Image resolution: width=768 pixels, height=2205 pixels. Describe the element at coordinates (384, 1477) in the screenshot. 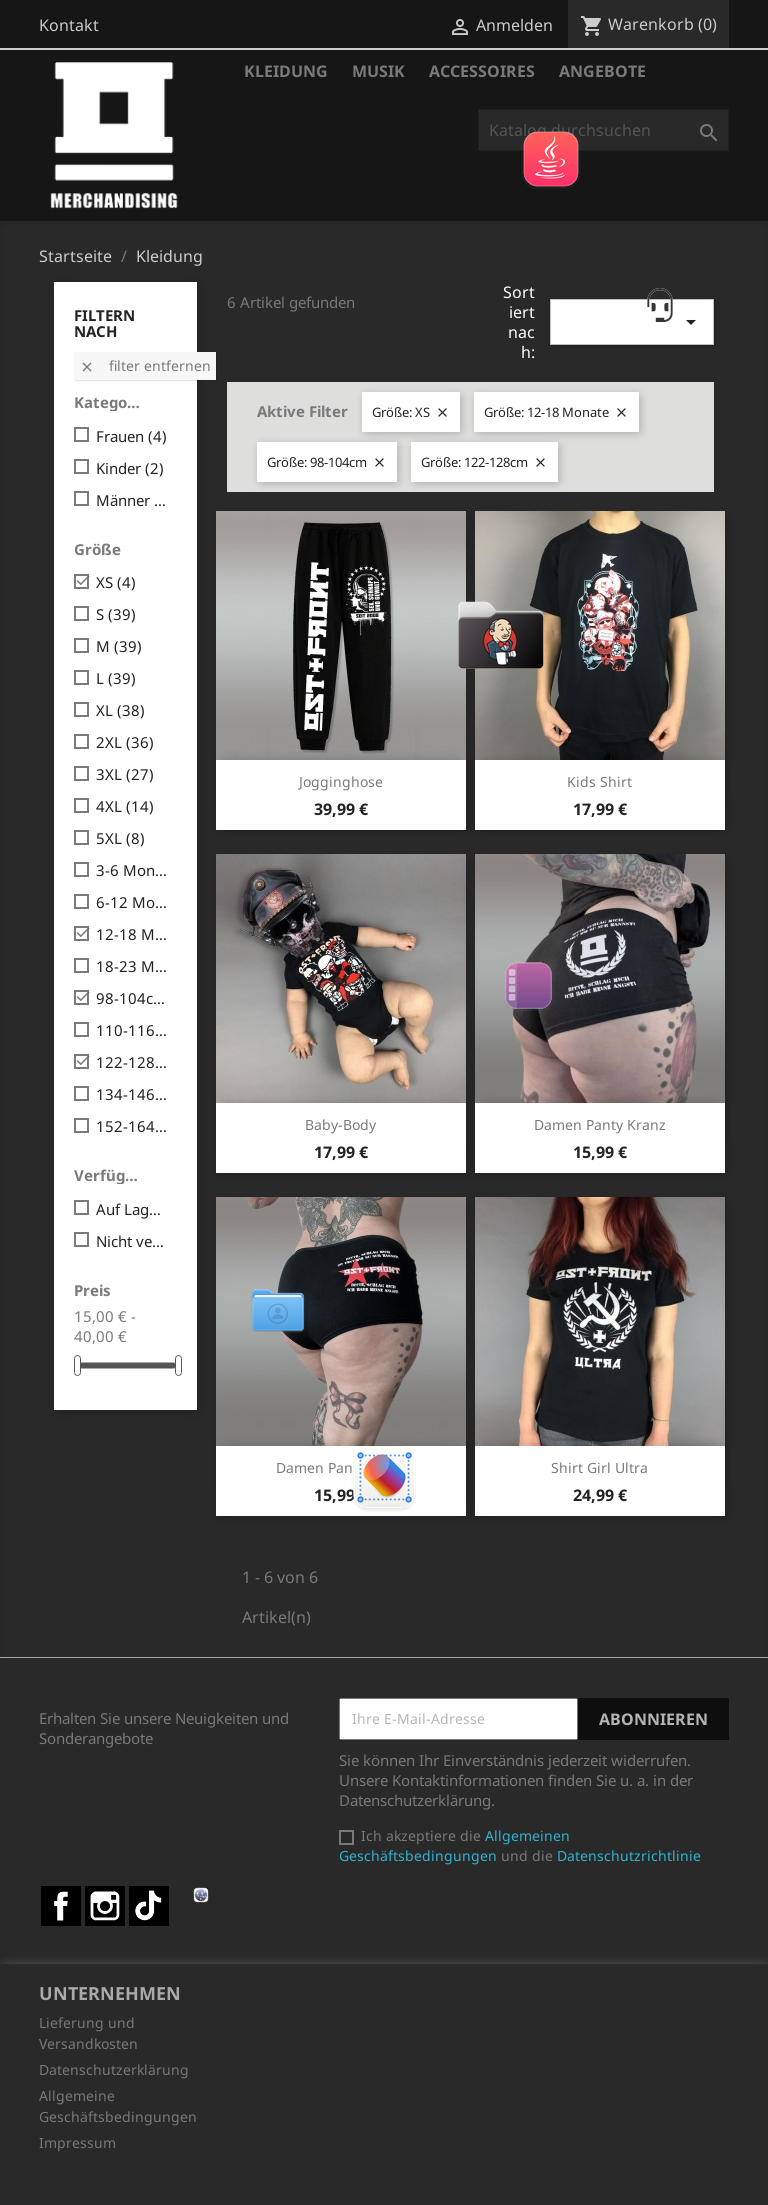

I see `open exhibit app for 3d model viewing` at that location.